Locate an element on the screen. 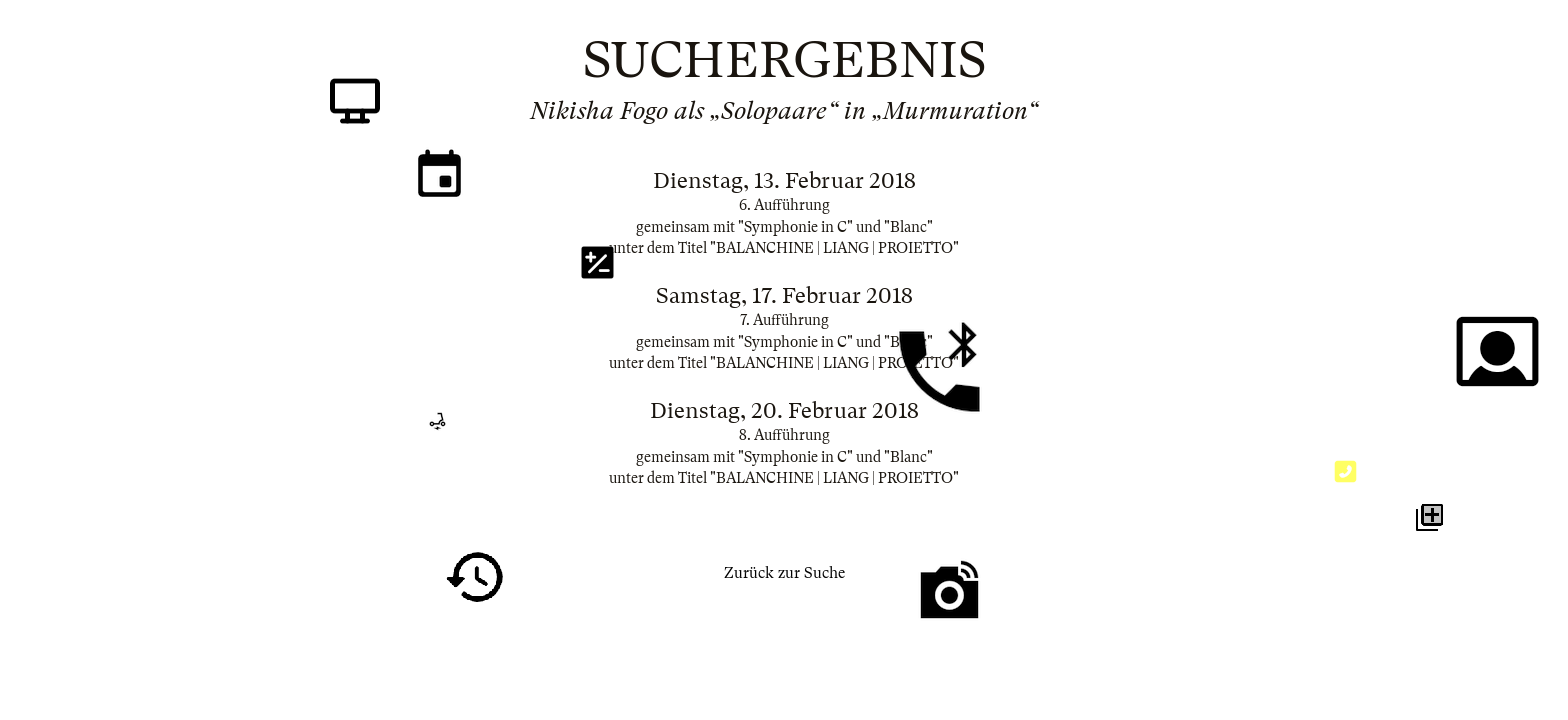 The height and width of the screenshot is (720, 1568). add item to queue or playlist is located at coordinates (1429, 517).